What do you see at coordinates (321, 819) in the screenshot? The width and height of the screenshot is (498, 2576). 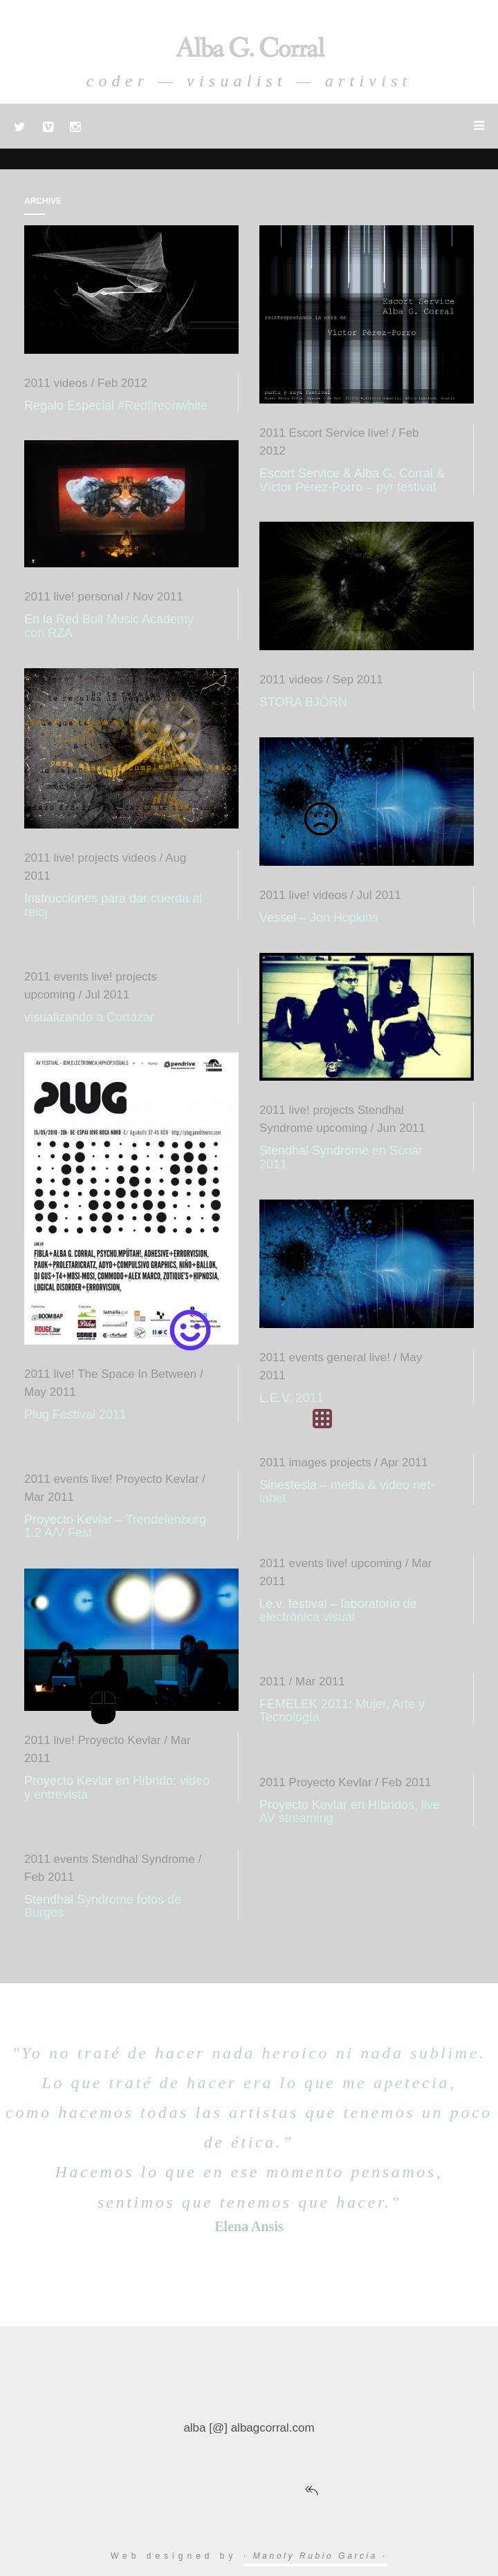 I see `indicate negative feedback or dissatisfaction` at bounding box center [321, 819].